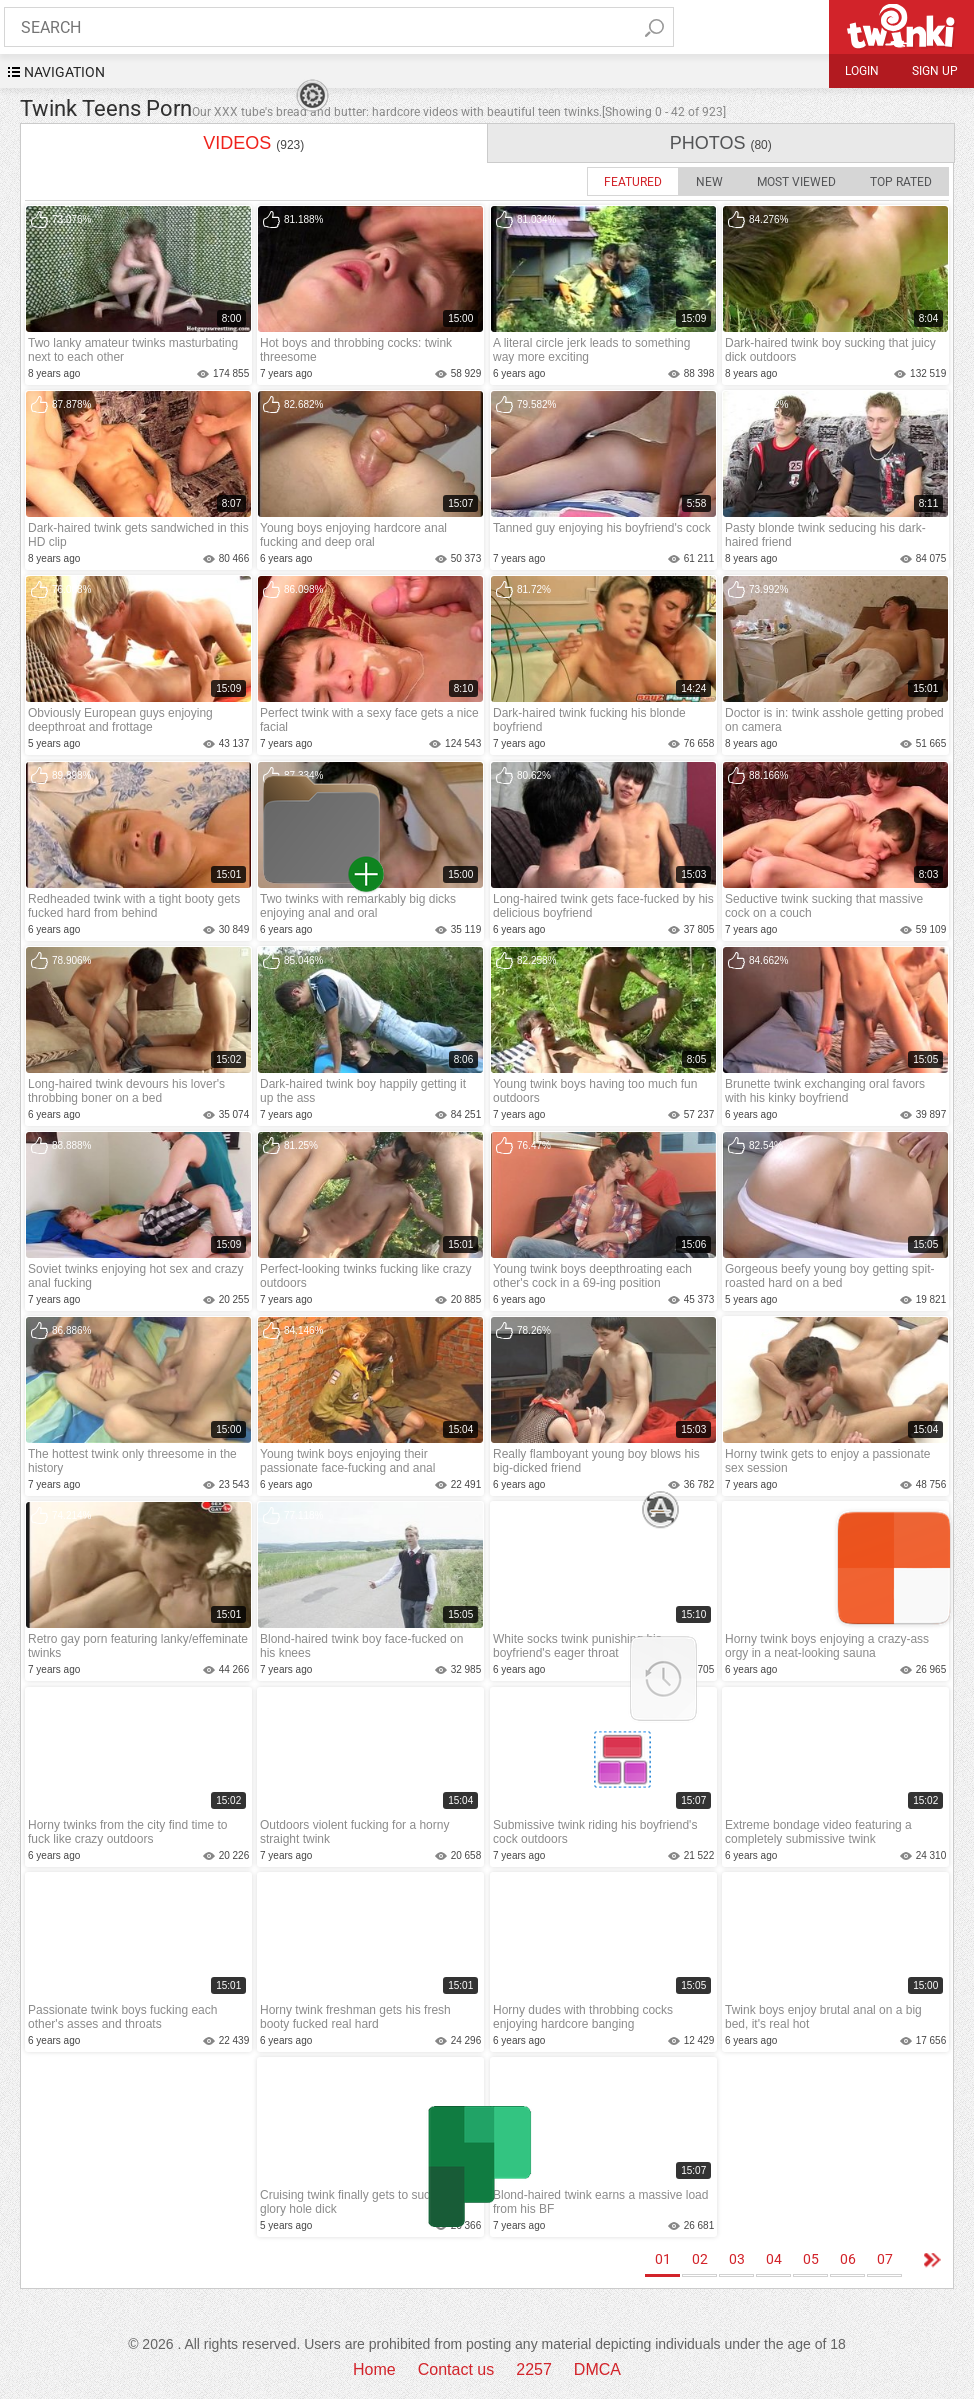 Image resolution: width=974 pixels, height=2399 pixels. I want to click on select all items in the current view, so click(622, 1759).